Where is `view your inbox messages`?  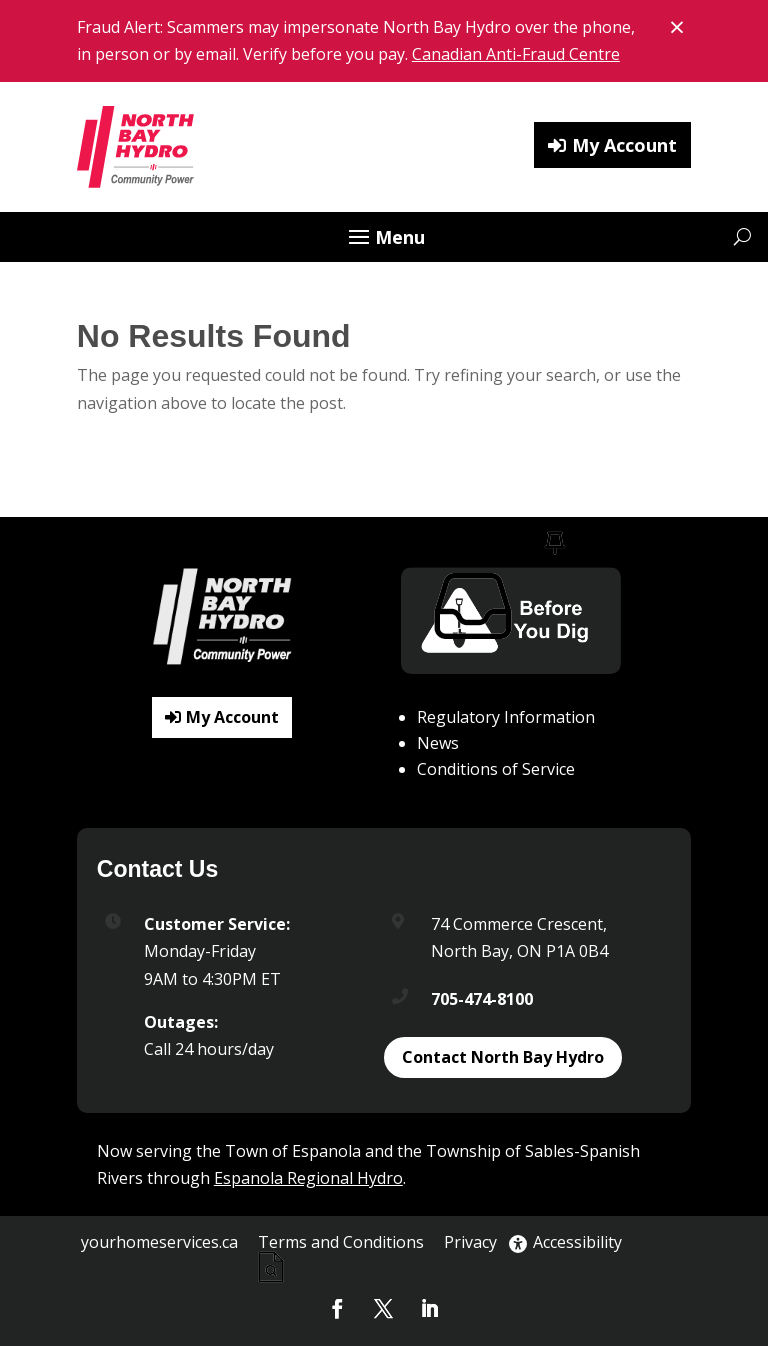 view your inbox messages is located at coordinates (473, 606).